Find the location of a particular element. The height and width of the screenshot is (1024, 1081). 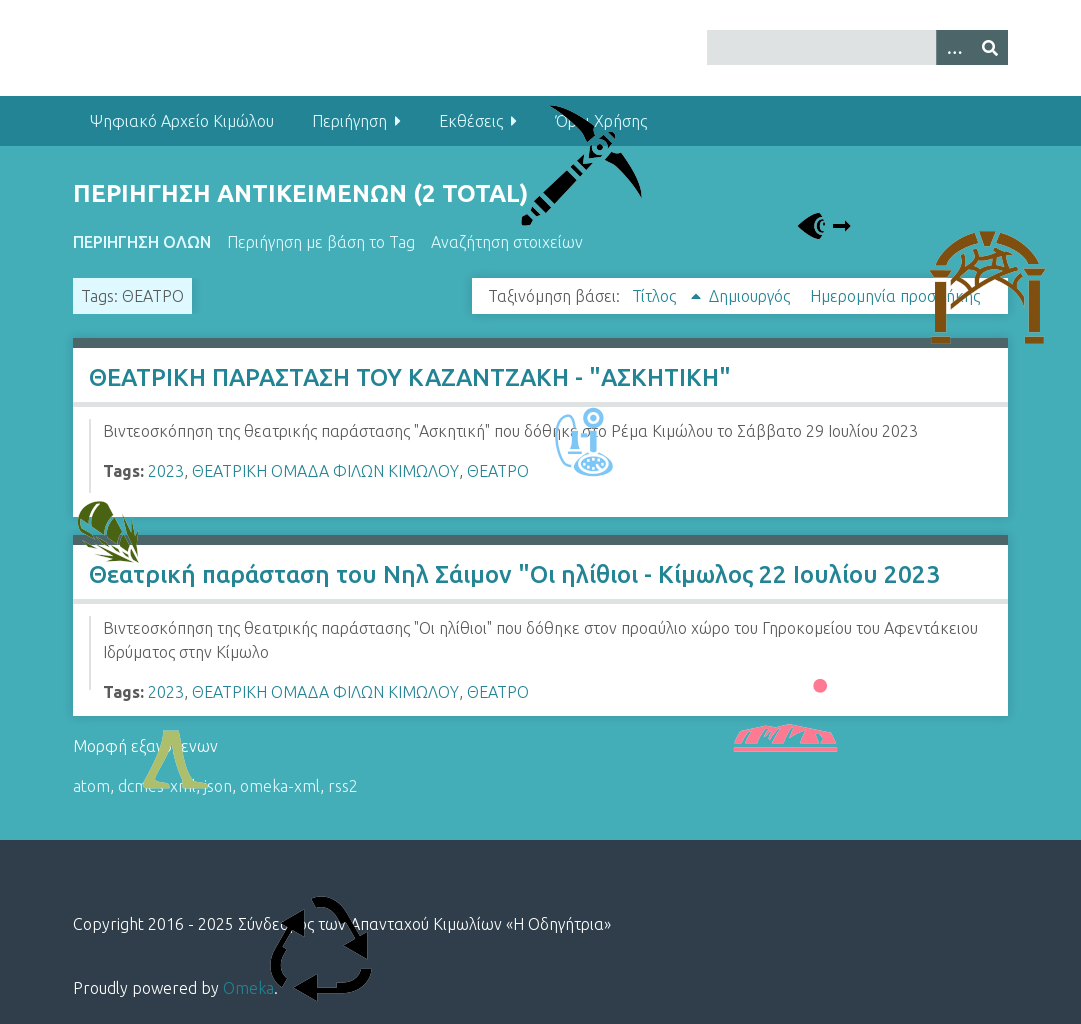

enter a dungeon or underground area is located at coordinates (987, 287).